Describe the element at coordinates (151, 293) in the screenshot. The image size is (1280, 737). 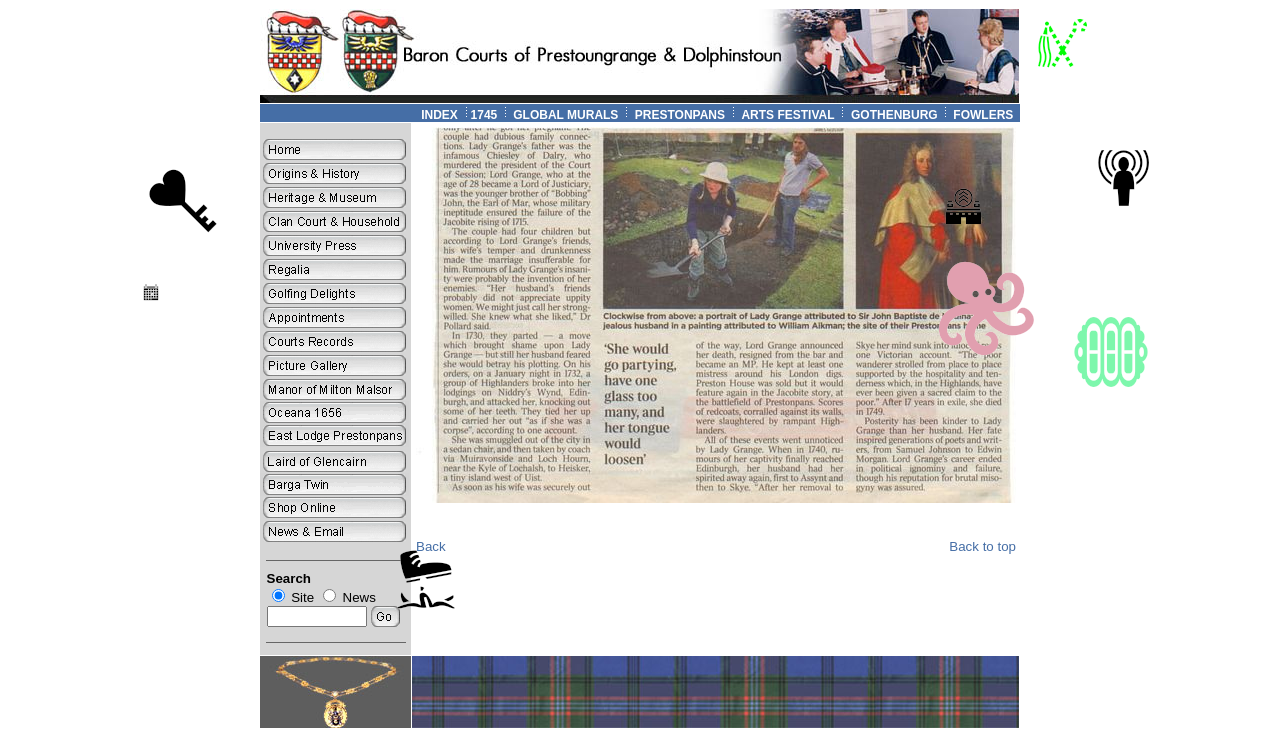
I see `view or open the calendar` at that location.